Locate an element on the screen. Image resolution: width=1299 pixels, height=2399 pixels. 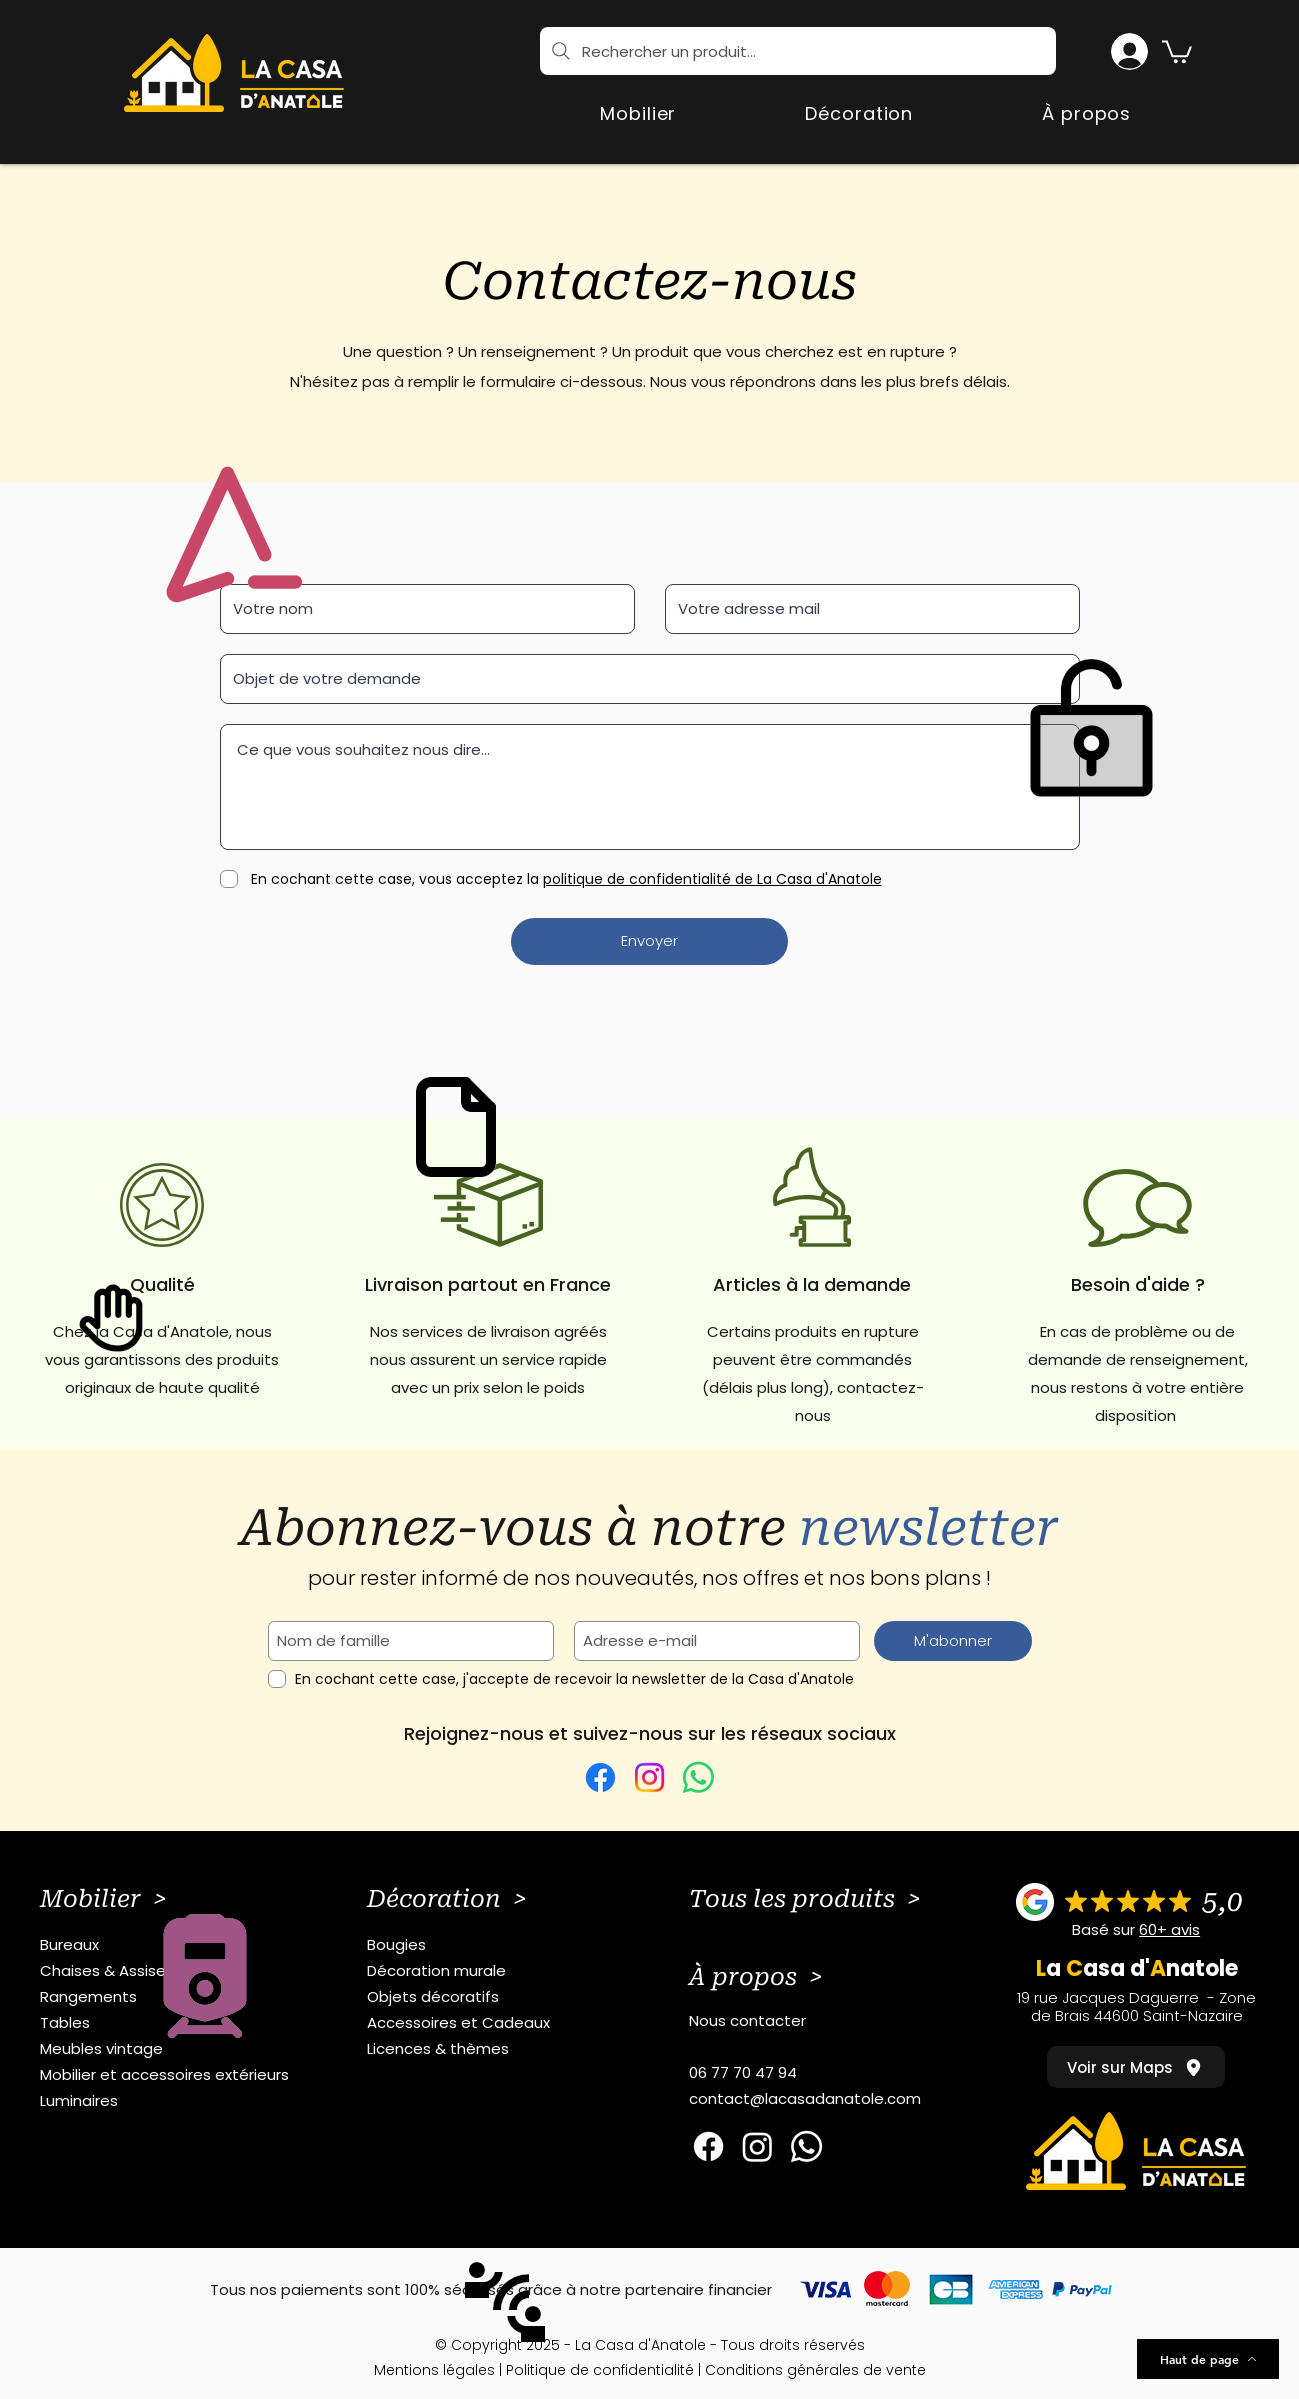
unlock or access secured content is located at coordinates (1091, 735).